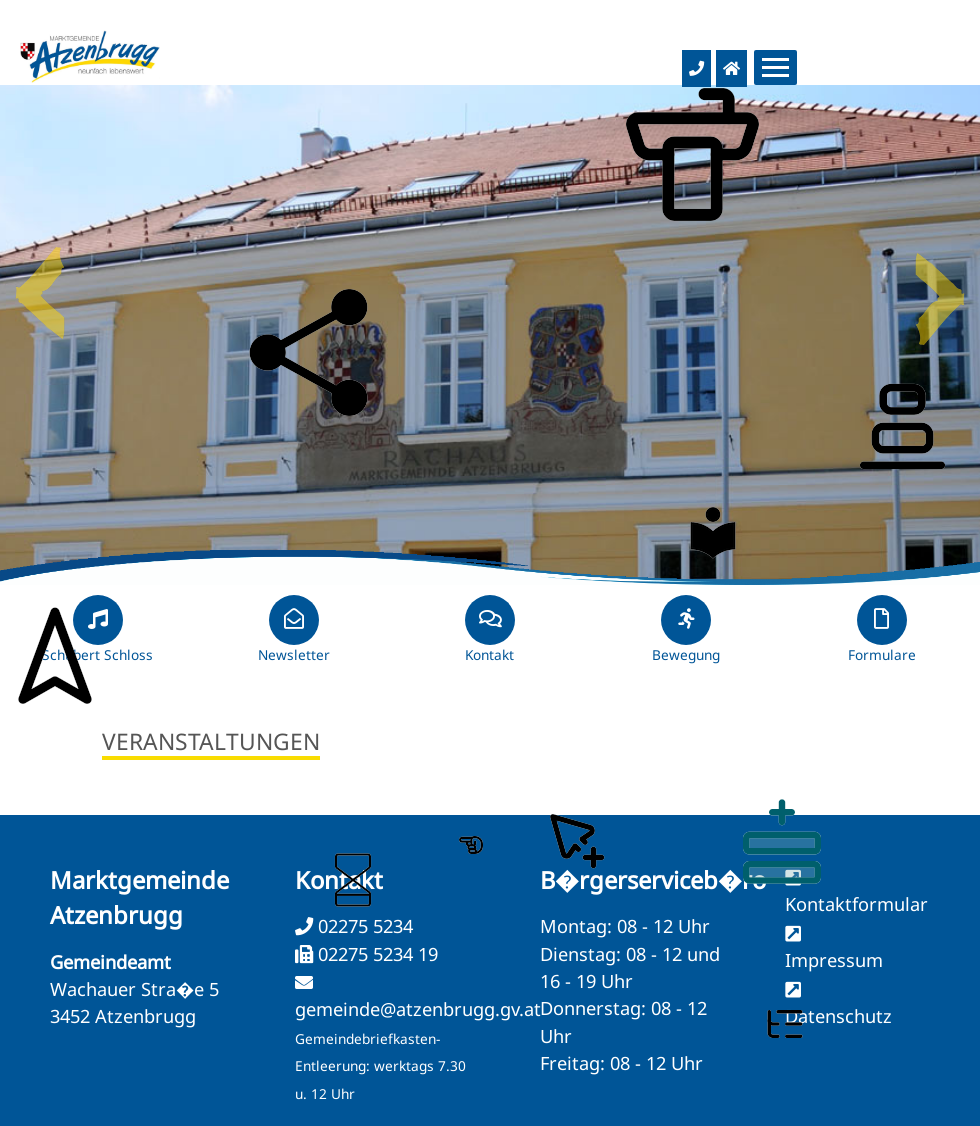 This screenshot has width=980, height=1126. What do you see at coordinates (55, 658) in the screenshot?
I see `navigate to current destination` at bounding box center [55, 658].